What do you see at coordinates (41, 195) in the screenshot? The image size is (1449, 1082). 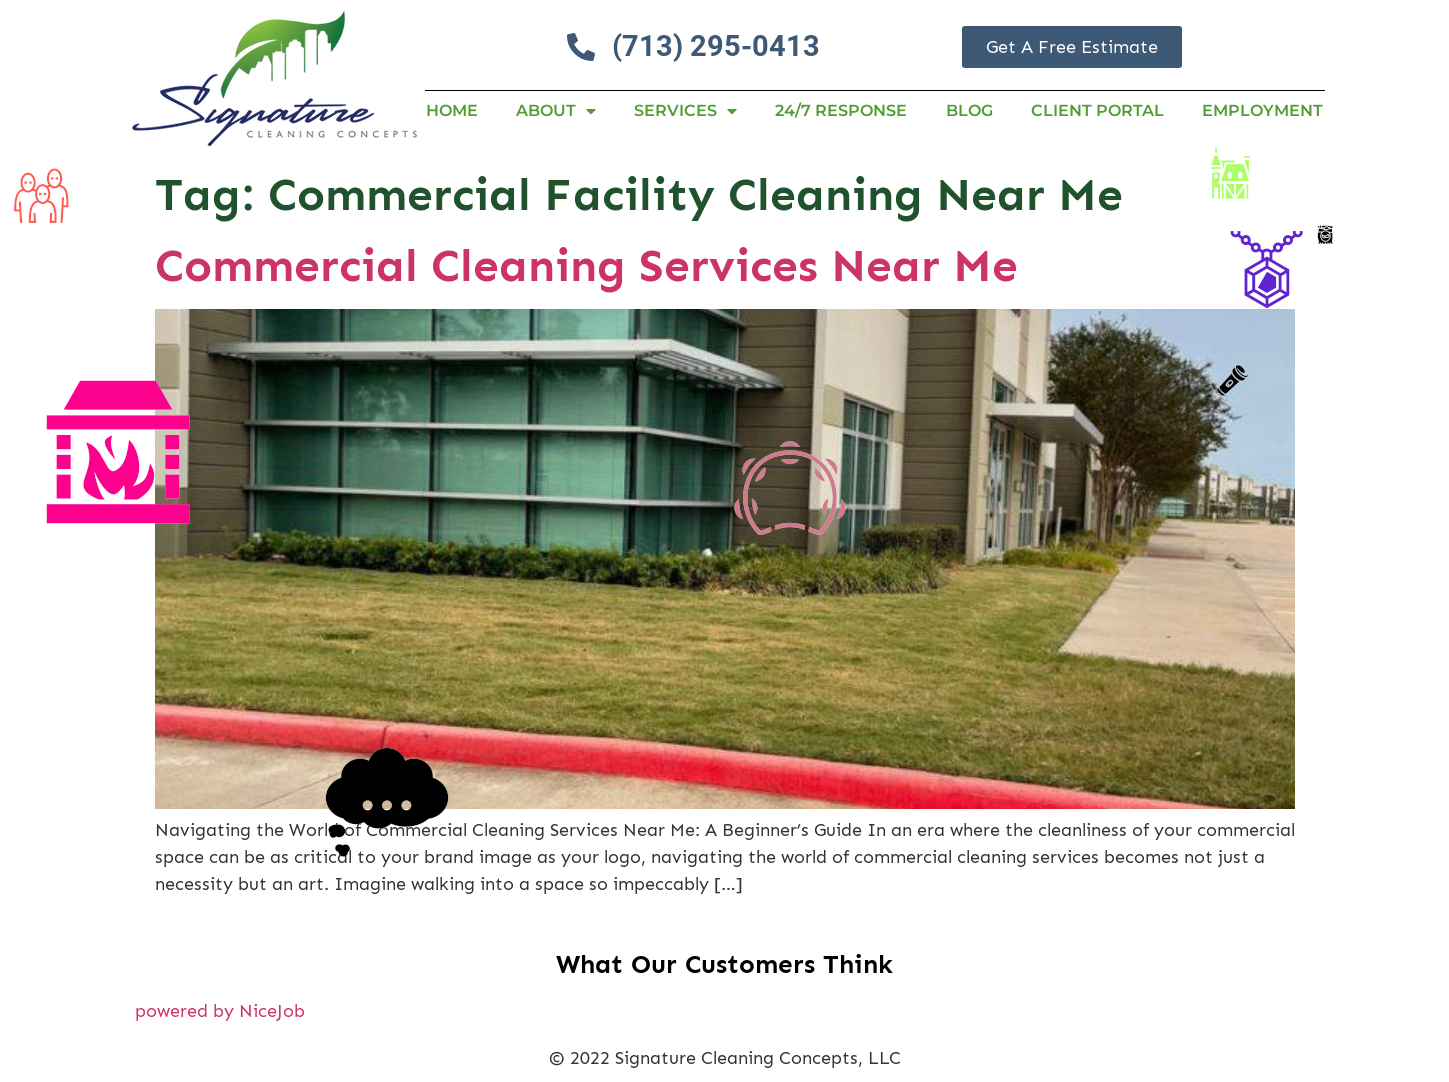 I see `view your squad or team members` at bounding box center [41, 195].